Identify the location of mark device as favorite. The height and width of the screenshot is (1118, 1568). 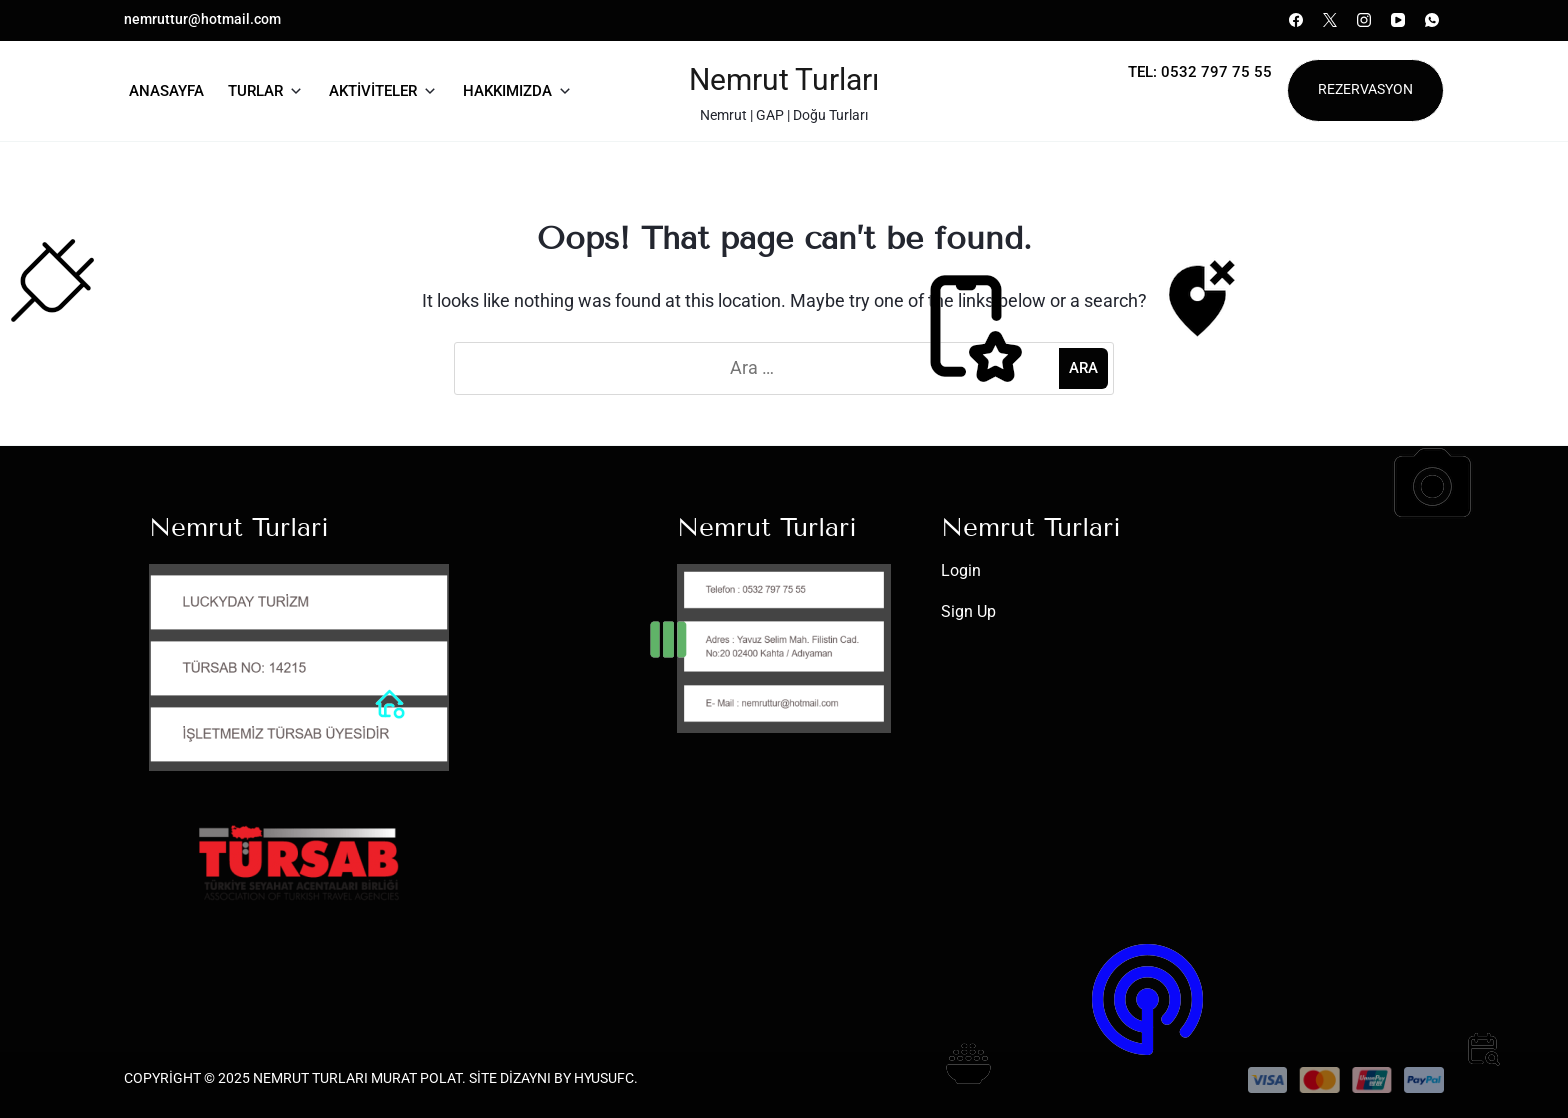
(966, 326).